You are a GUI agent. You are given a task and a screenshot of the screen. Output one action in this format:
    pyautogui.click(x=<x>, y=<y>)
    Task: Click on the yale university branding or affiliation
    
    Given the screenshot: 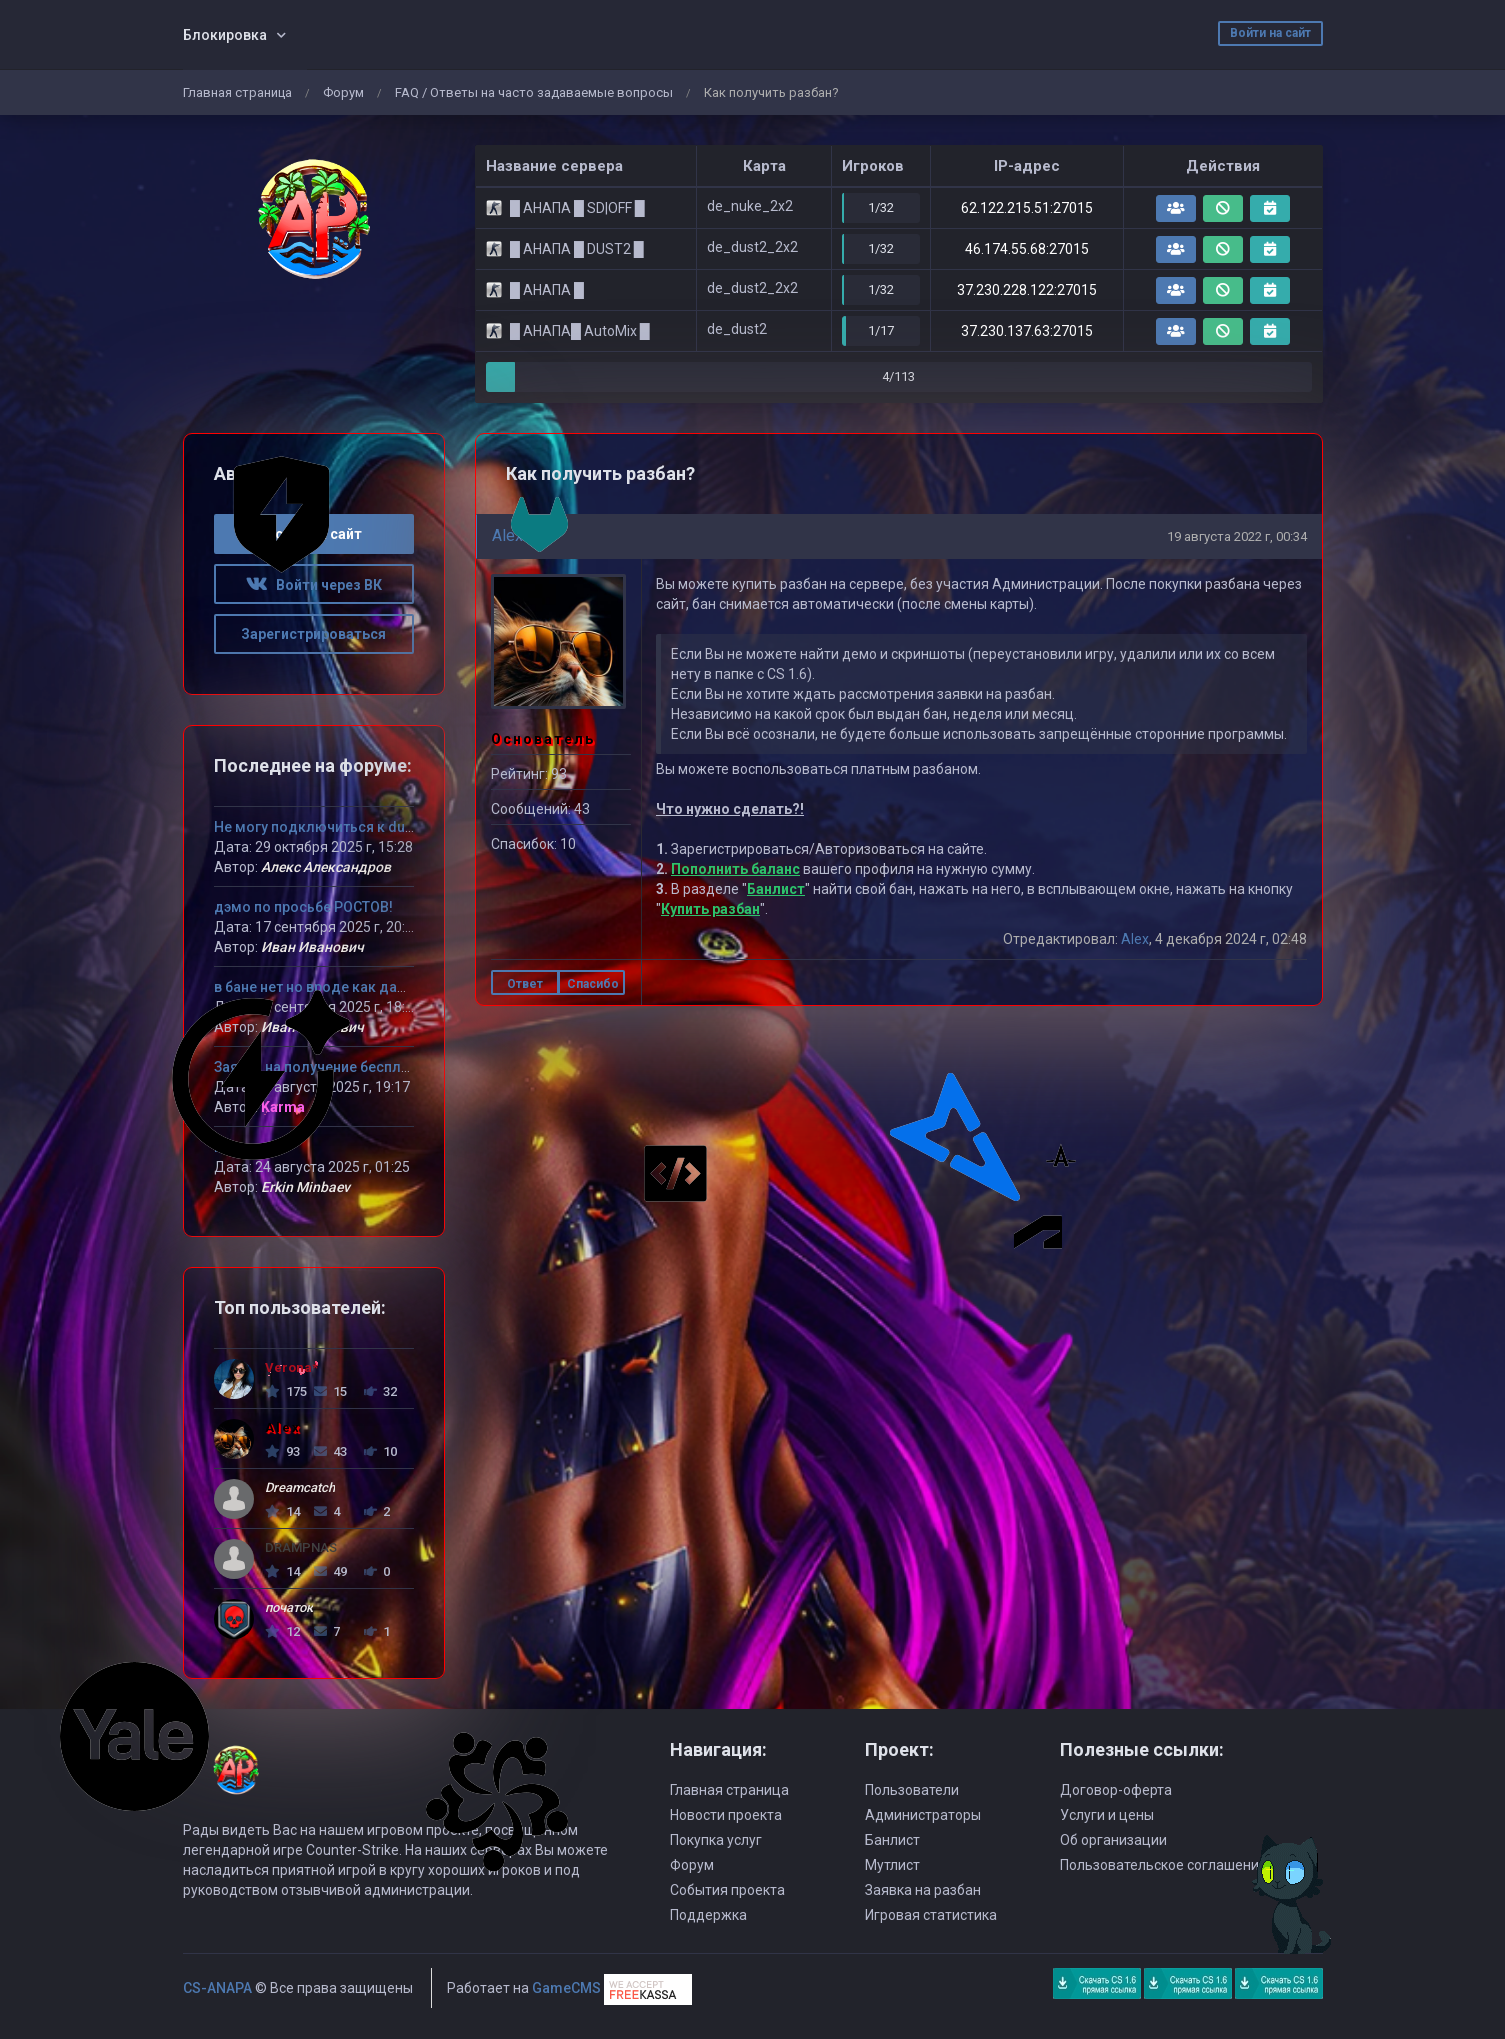 What is the action you would take?
    pyautogui.click(x=134, y=1736)
    